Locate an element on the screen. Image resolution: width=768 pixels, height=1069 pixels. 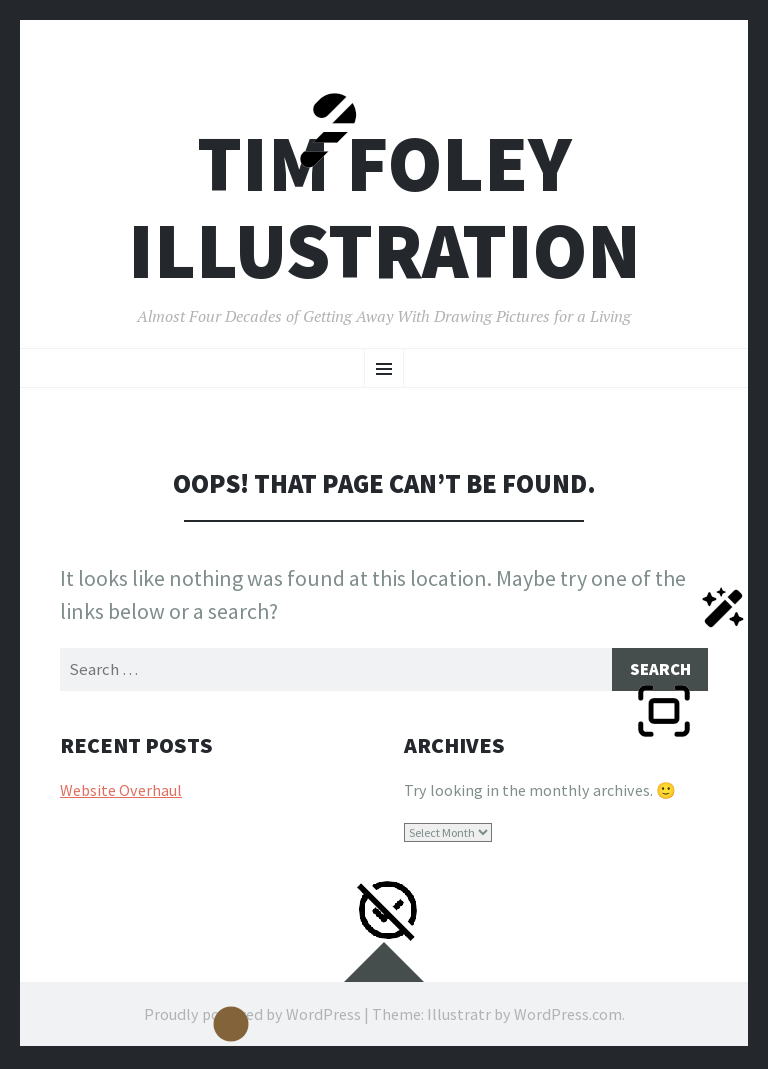
indicates holiday or seasonal content is located at coordinates (326, 132).